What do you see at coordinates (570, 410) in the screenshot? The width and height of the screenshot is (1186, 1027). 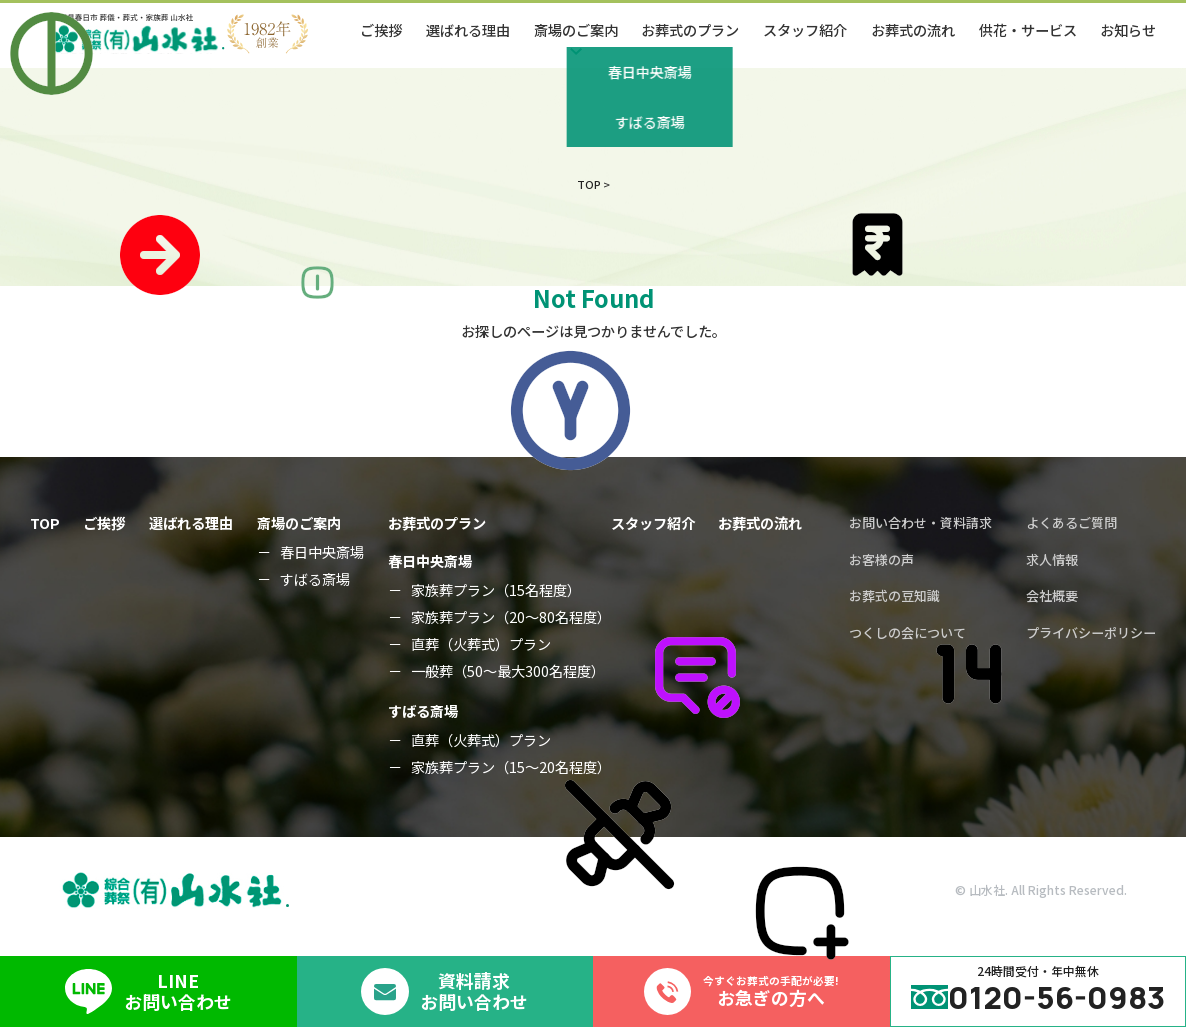 I see `indicates items or options starting with letter Y` at bounding box center [570, 410].